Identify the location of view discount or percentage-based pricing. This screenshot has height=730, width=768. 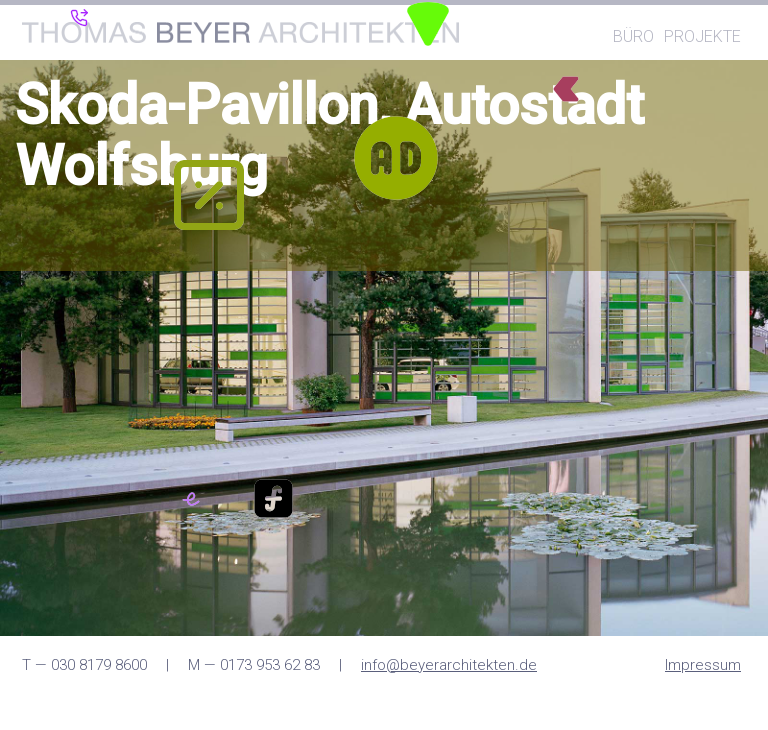
(209, 195).